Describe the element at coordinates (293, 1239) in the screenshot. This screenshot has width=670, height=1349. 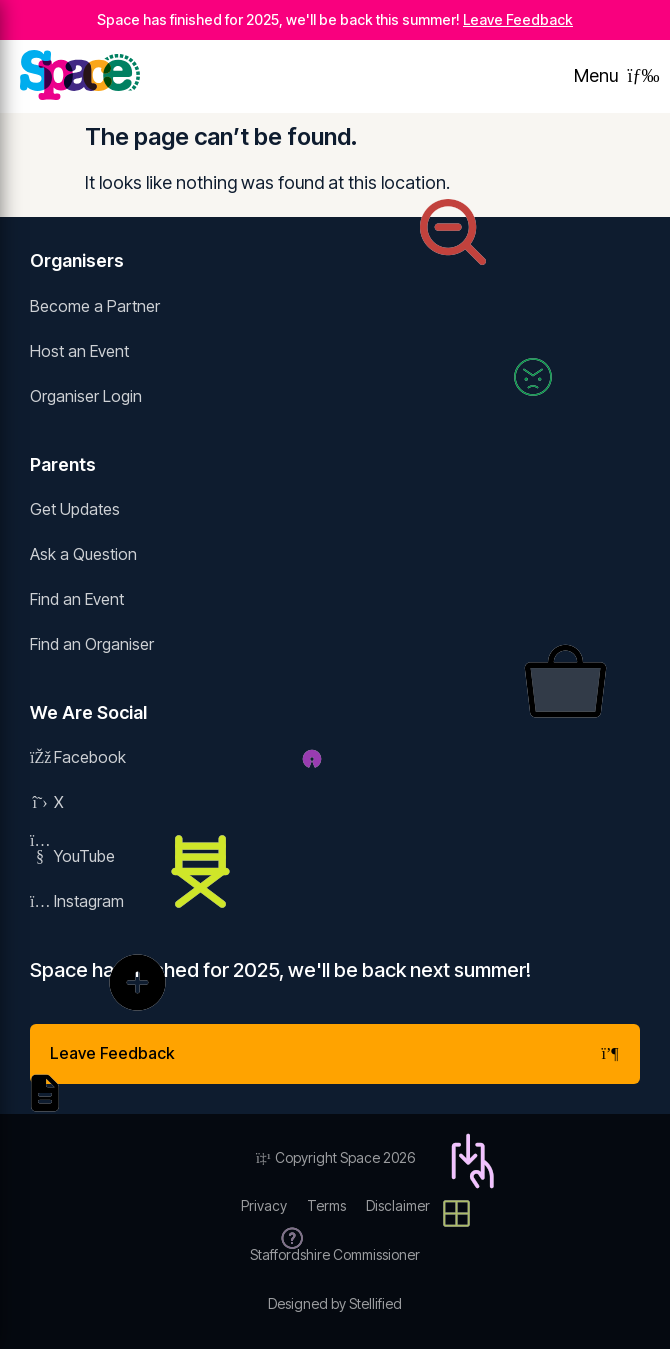
I see `access help or documentation` at that location.